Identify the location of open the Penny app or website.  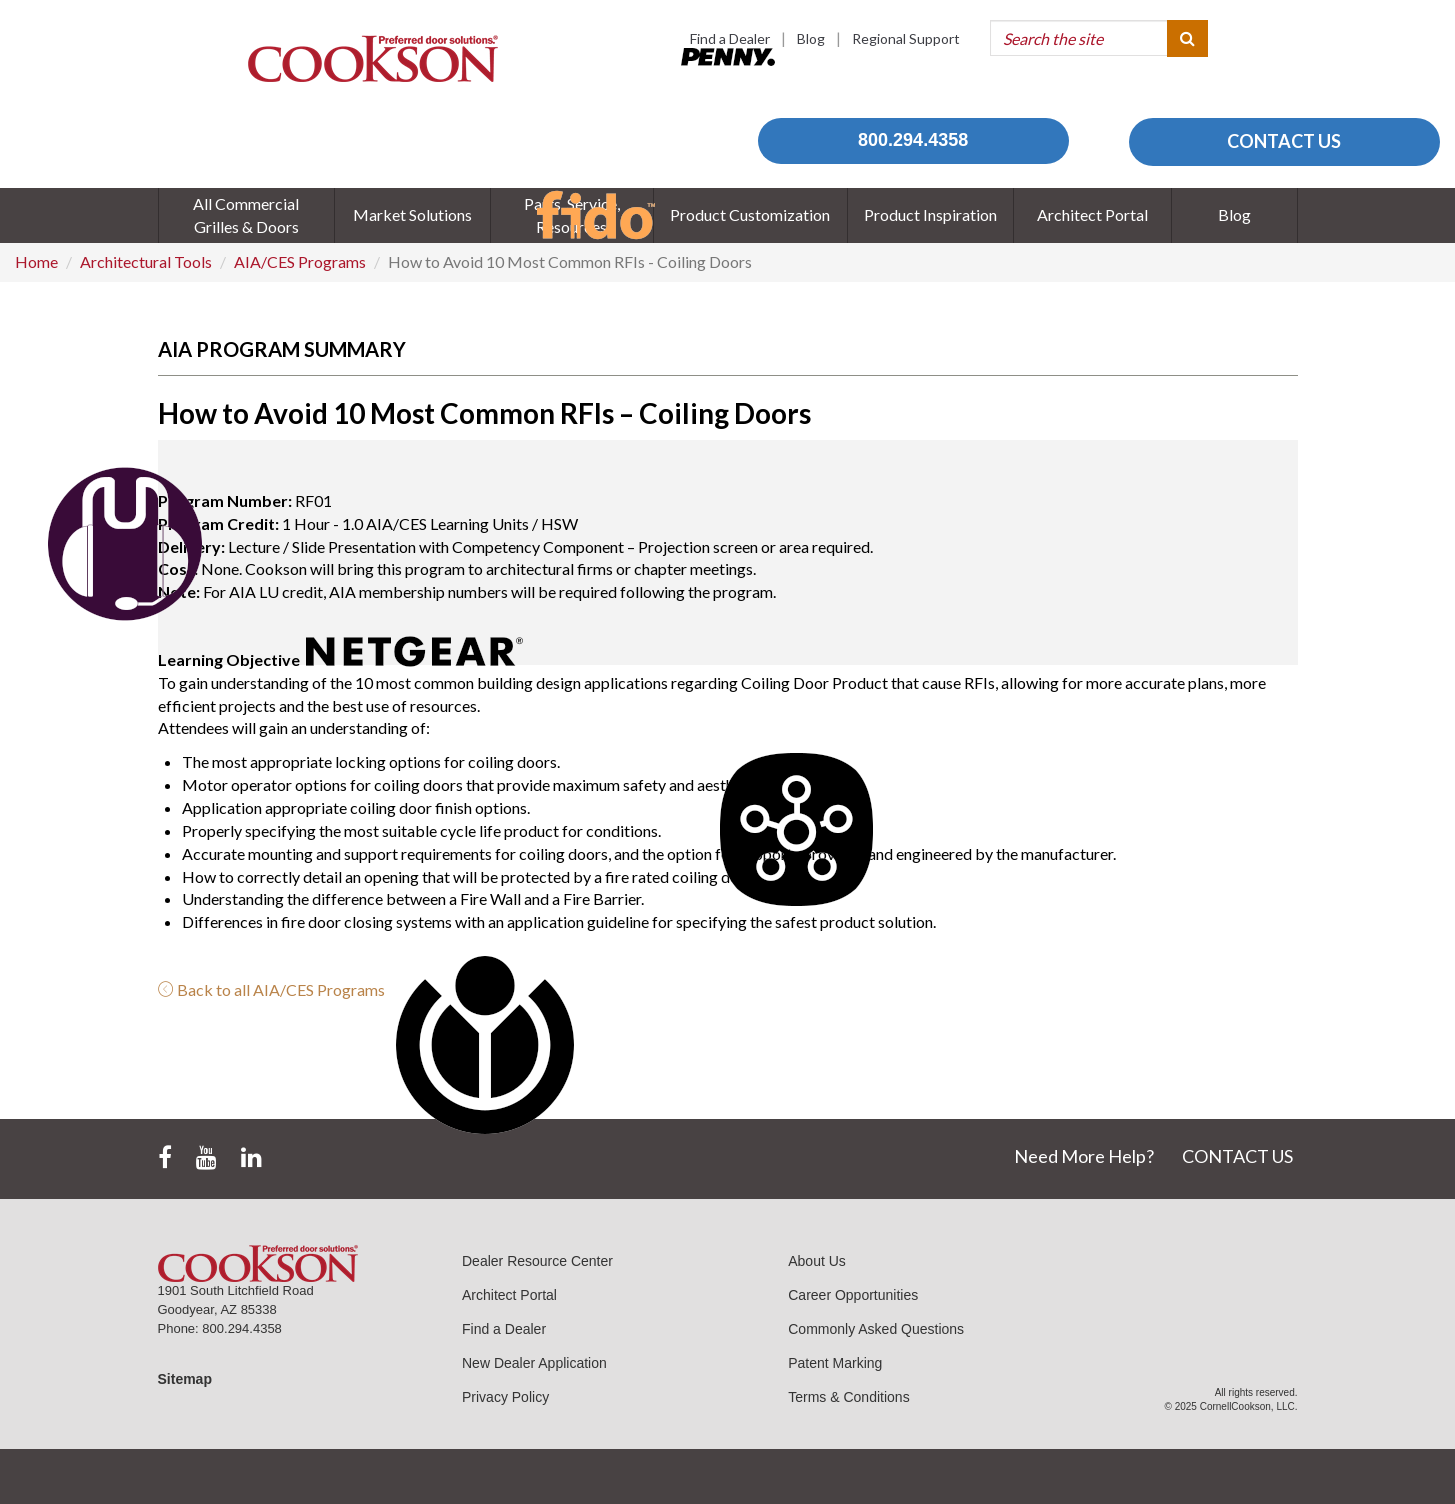
(728, 57).